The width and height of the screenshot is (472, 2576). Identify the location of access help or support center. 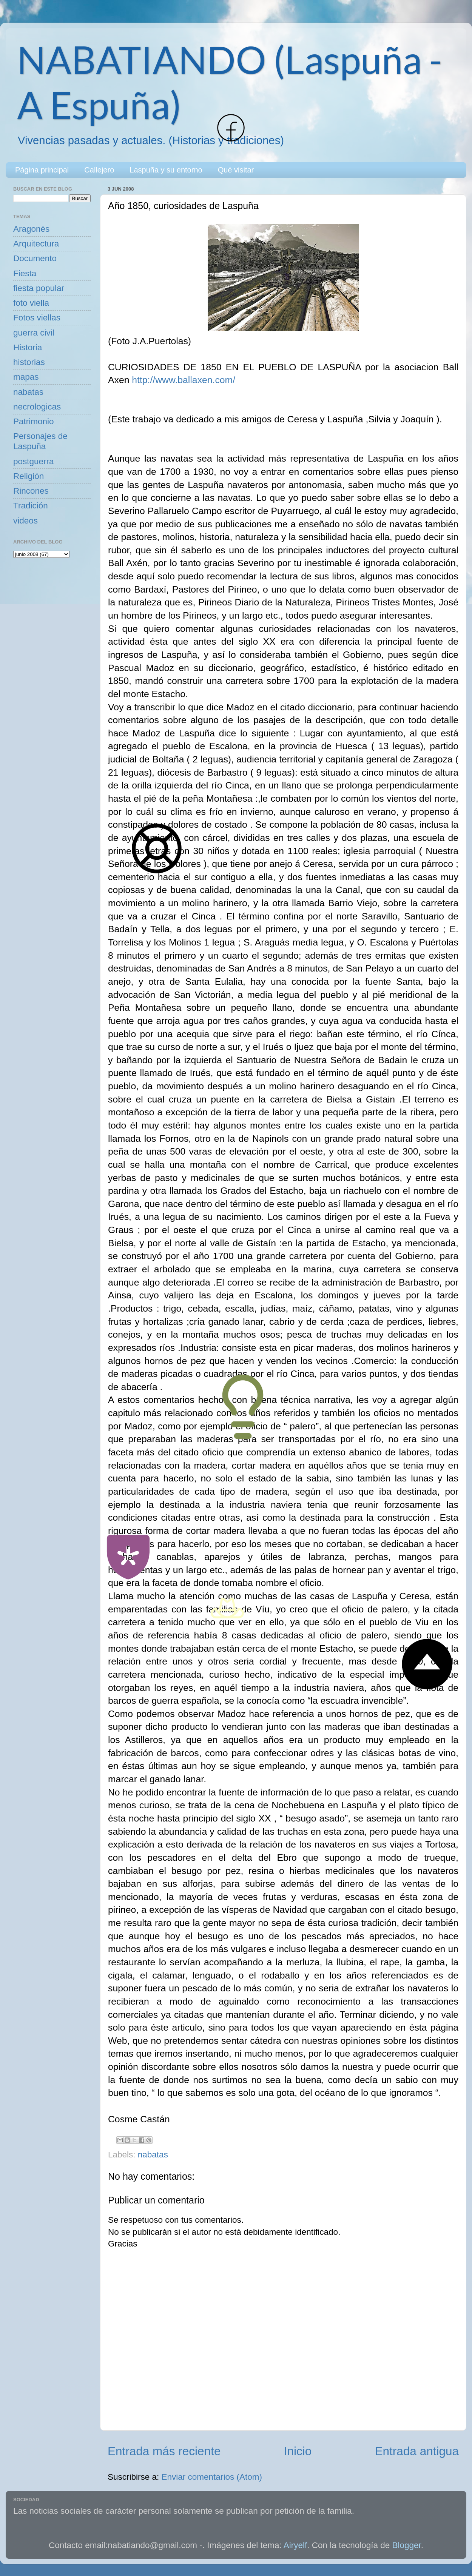
(157, 848).